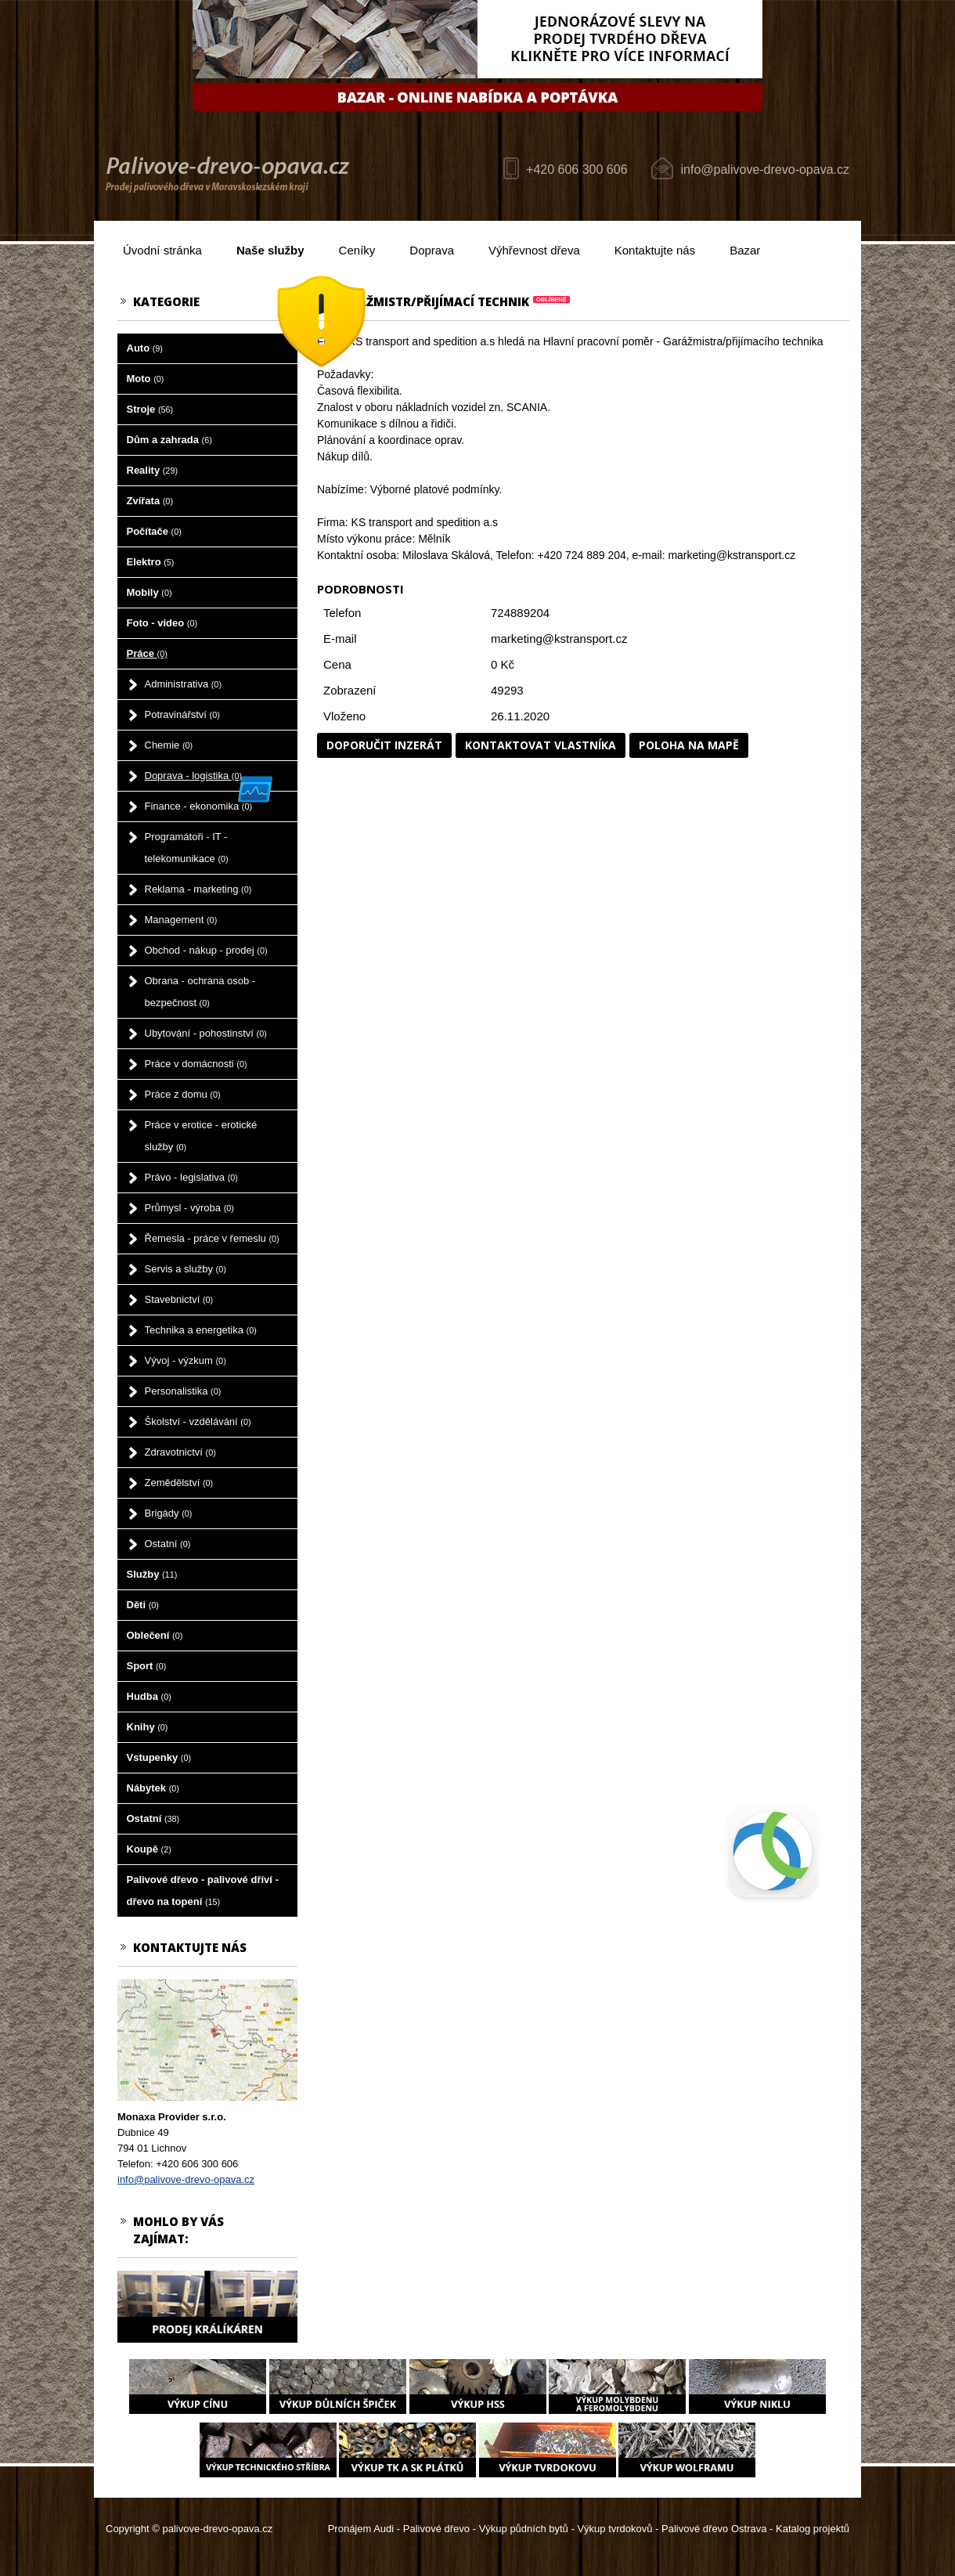 The width and height of the screenshot is (955, 2576). I want to click on open process monitor application, so click(255, 789).